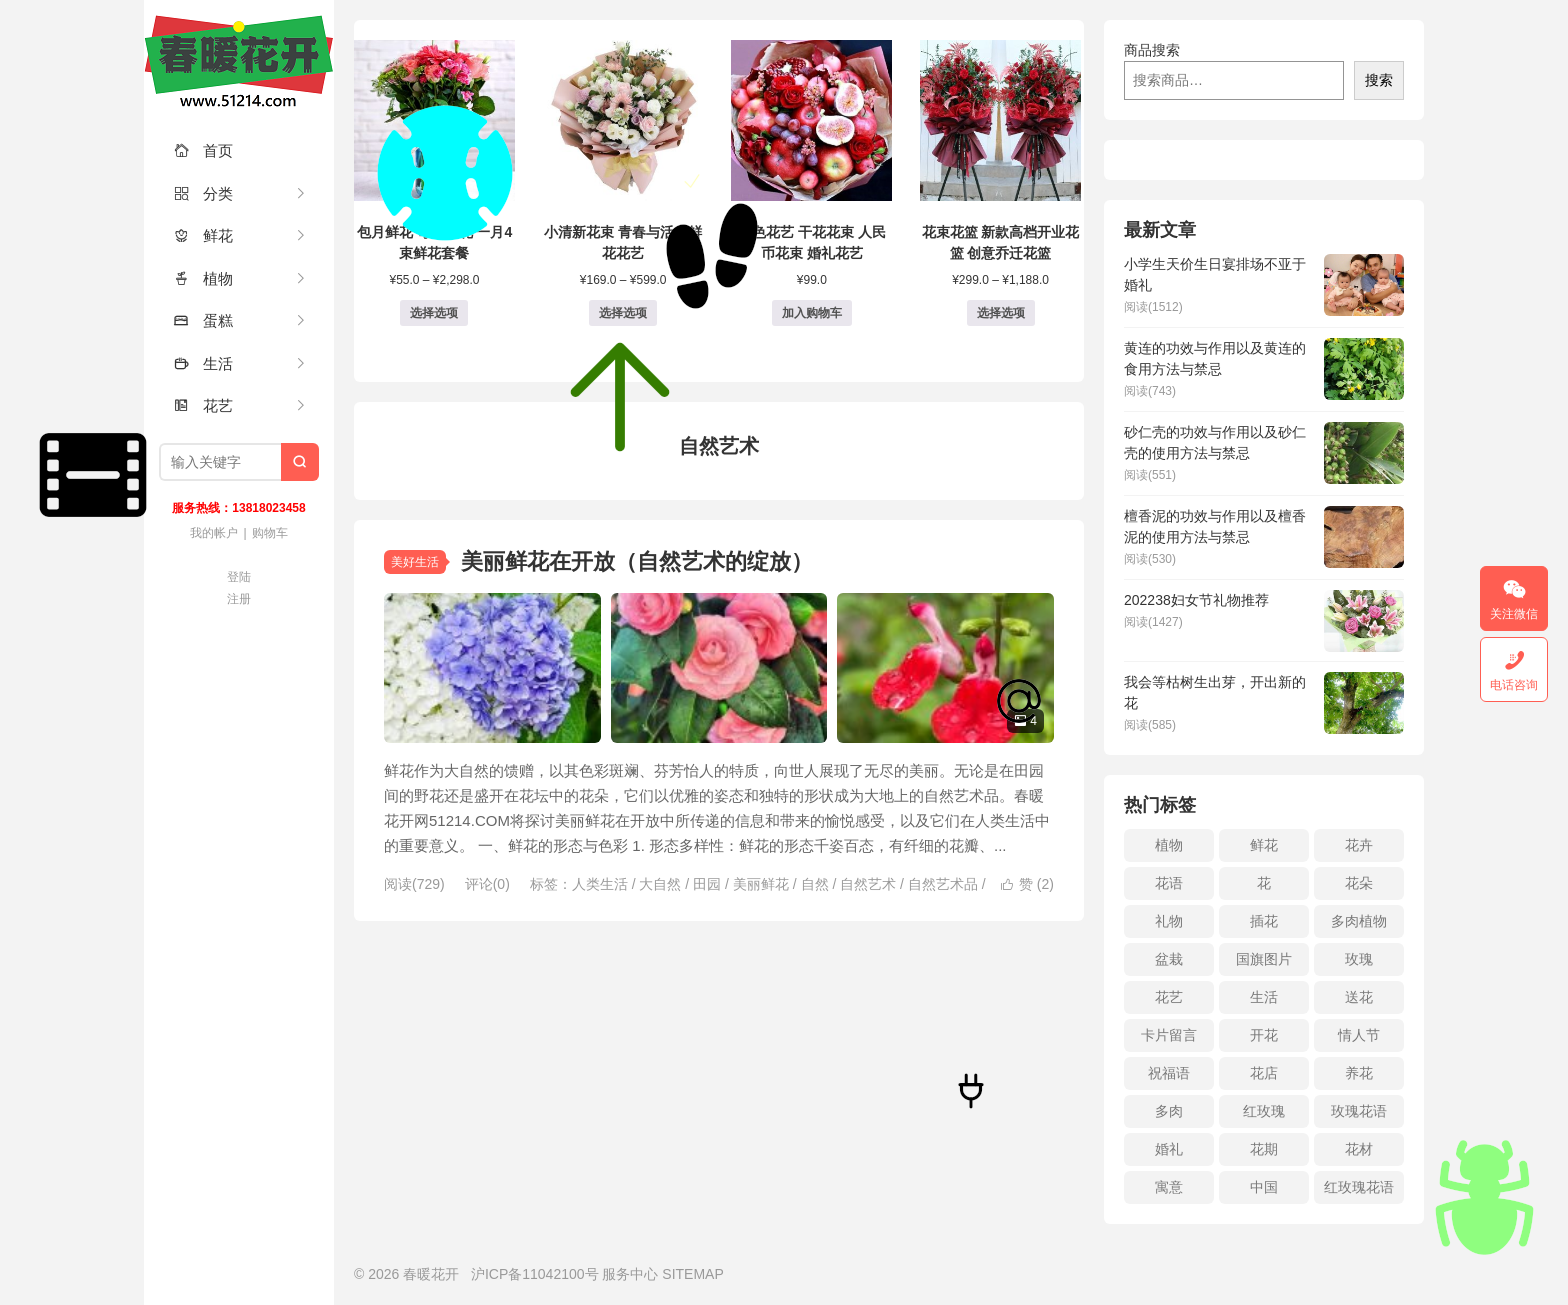  Describe the element at coordinates (692, 181) in the screenshot. I see `confirm or complete an action` at that location.